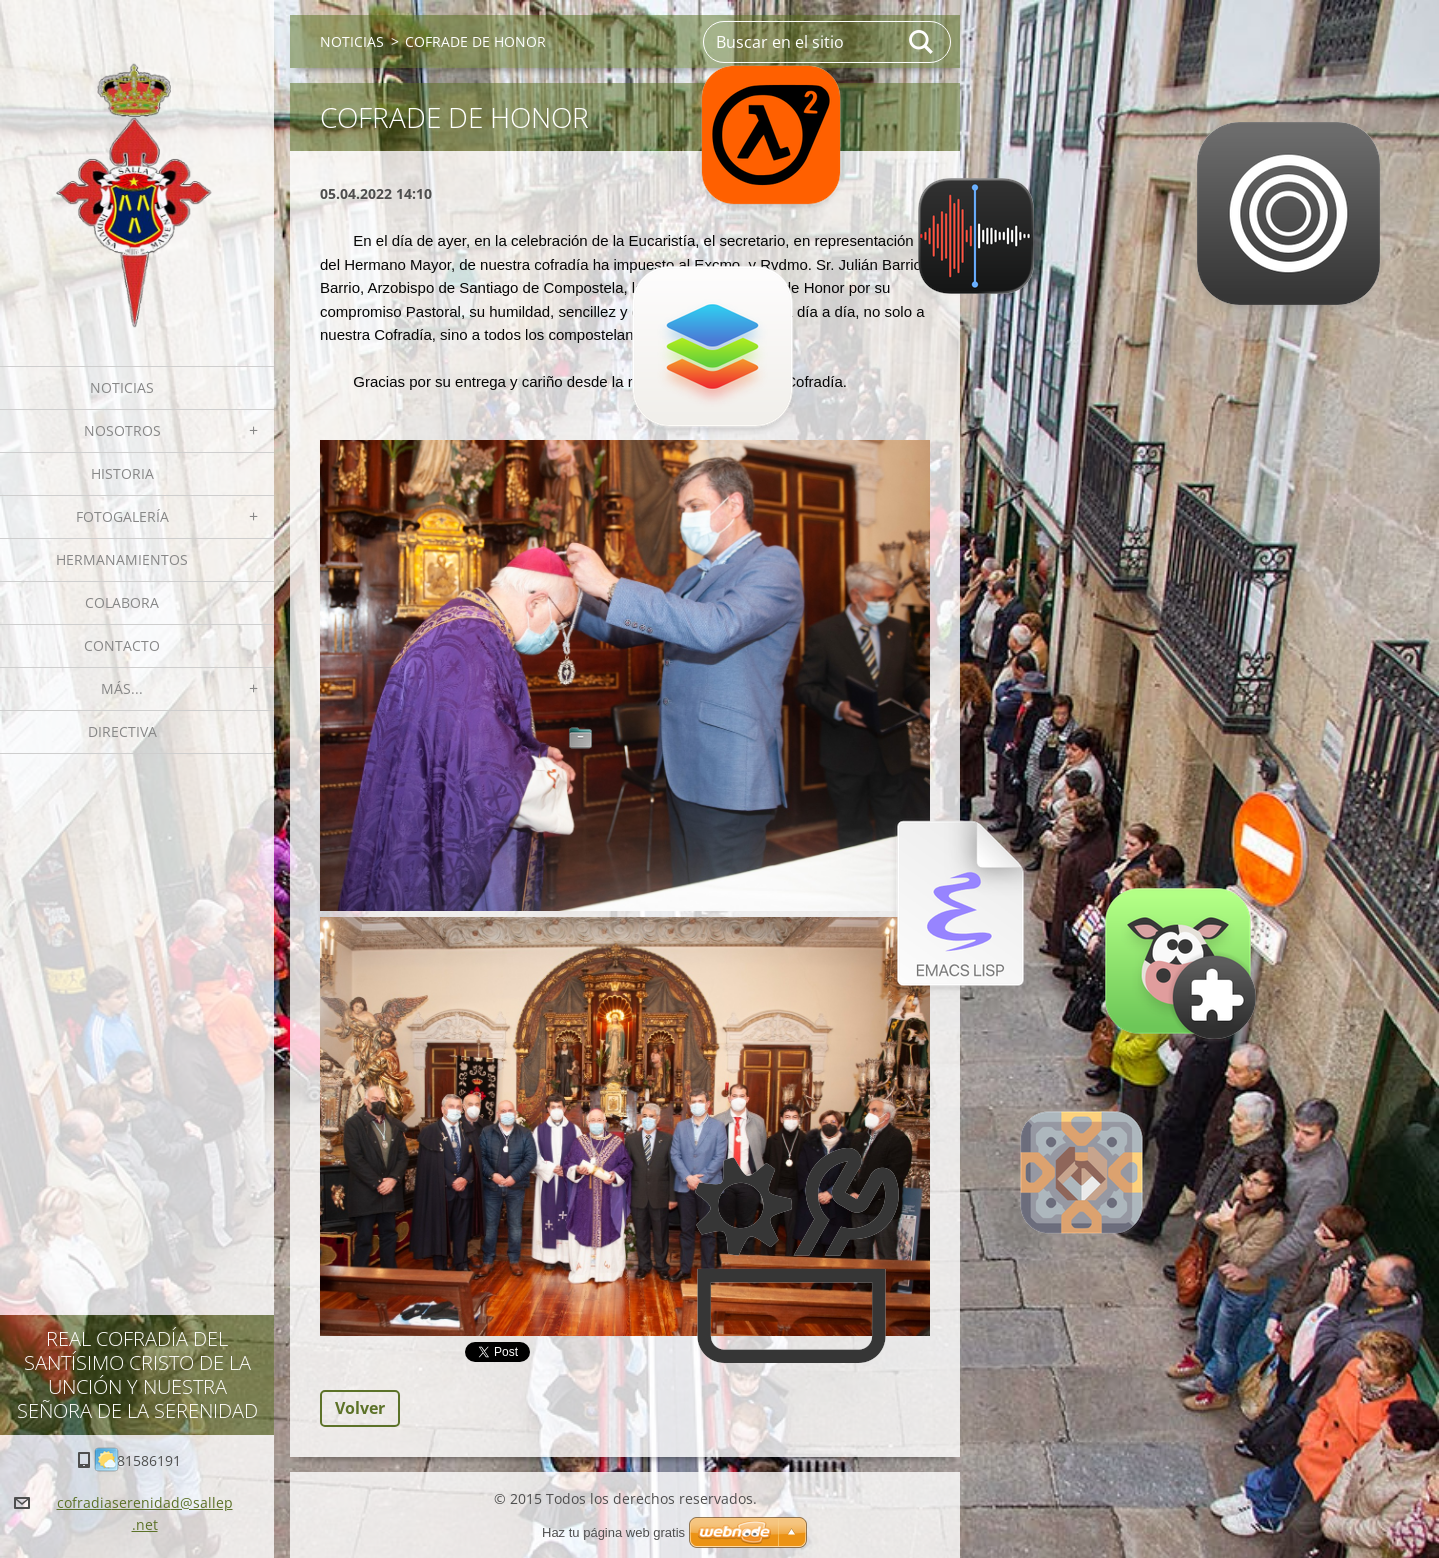 This screenshot has height=1558, width=1439. Describe the element at coordinates (960, 906) in the screenshot. I see `an emacs lisp source code file` at that location.